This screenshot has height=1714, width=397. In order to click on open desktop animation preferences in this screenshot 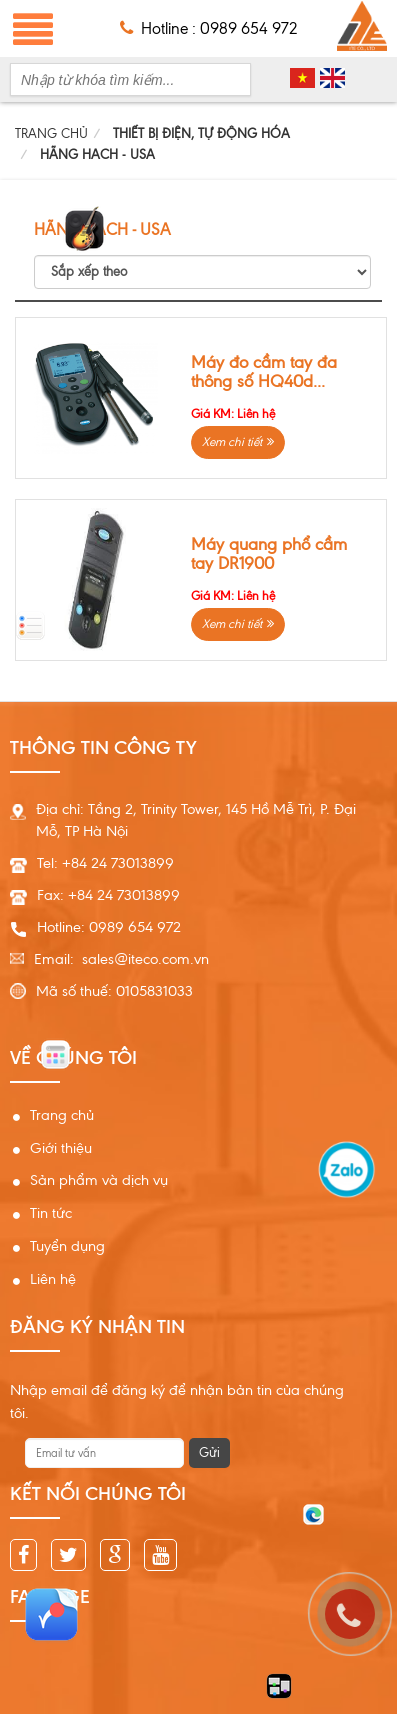, I will do `click(51, 1614)`.